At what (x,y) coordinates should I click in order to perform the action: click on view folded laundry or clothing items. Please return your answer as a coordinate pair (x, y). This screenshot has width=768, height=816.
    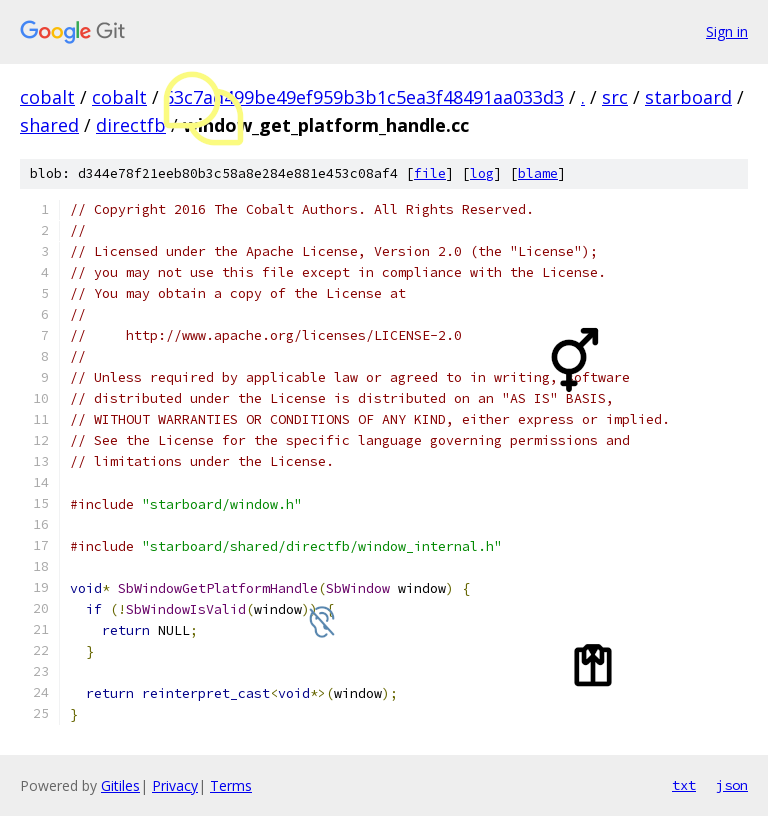
    Looking at the image, I should click on (593, 666).